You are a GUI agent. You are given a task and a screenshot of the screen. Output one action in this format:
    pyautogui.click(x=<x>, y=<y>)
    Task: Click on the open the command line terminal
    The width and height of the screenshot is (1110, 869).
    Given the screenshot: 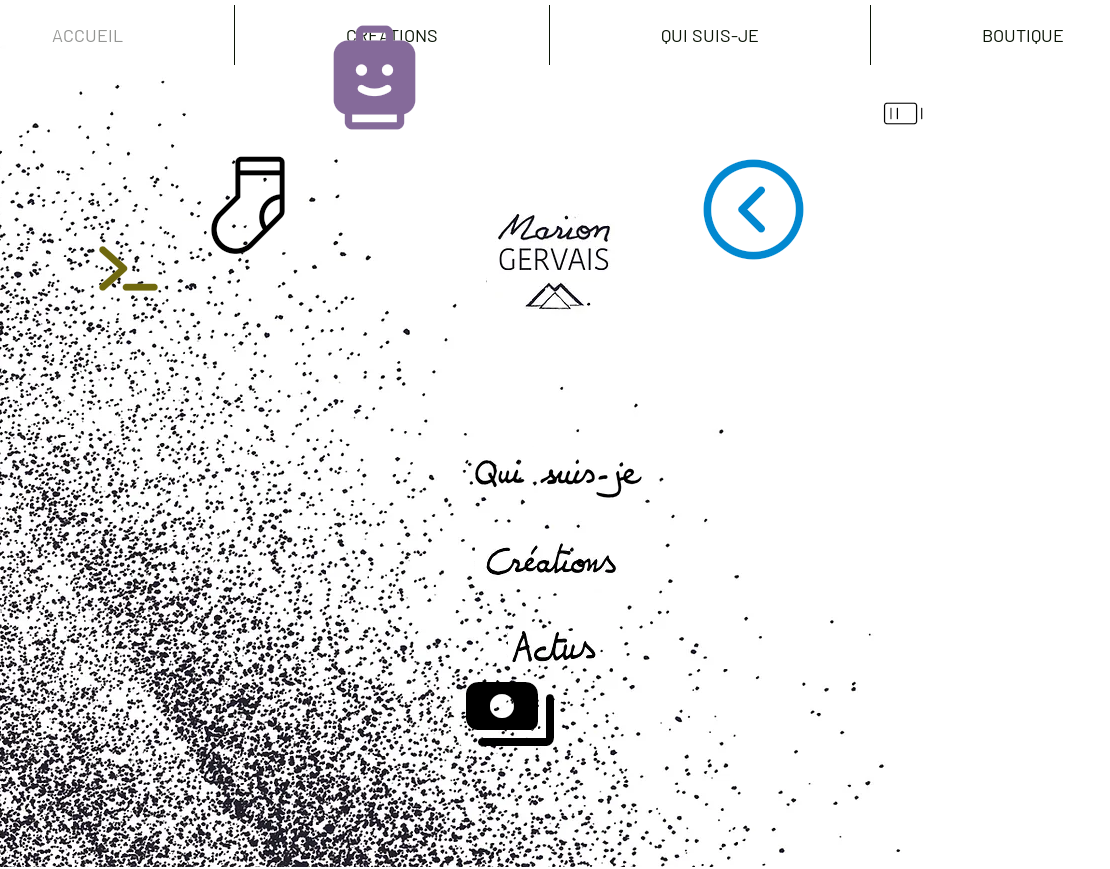 What is the action you would take?
    pyautogui.click(x=128, y=268)
    